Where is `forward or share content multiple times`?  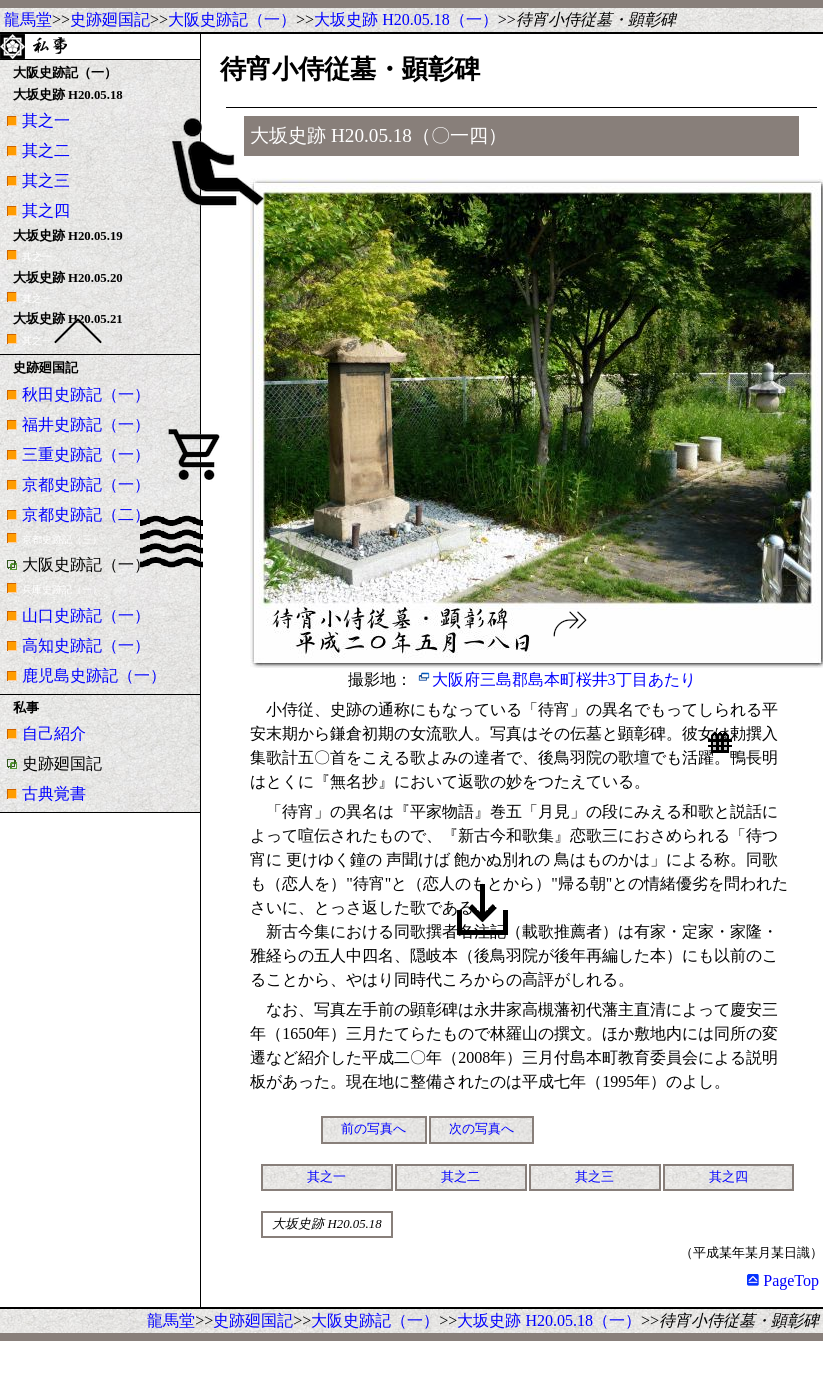 forward or share content multiple times is located at coordinates (570, 624).